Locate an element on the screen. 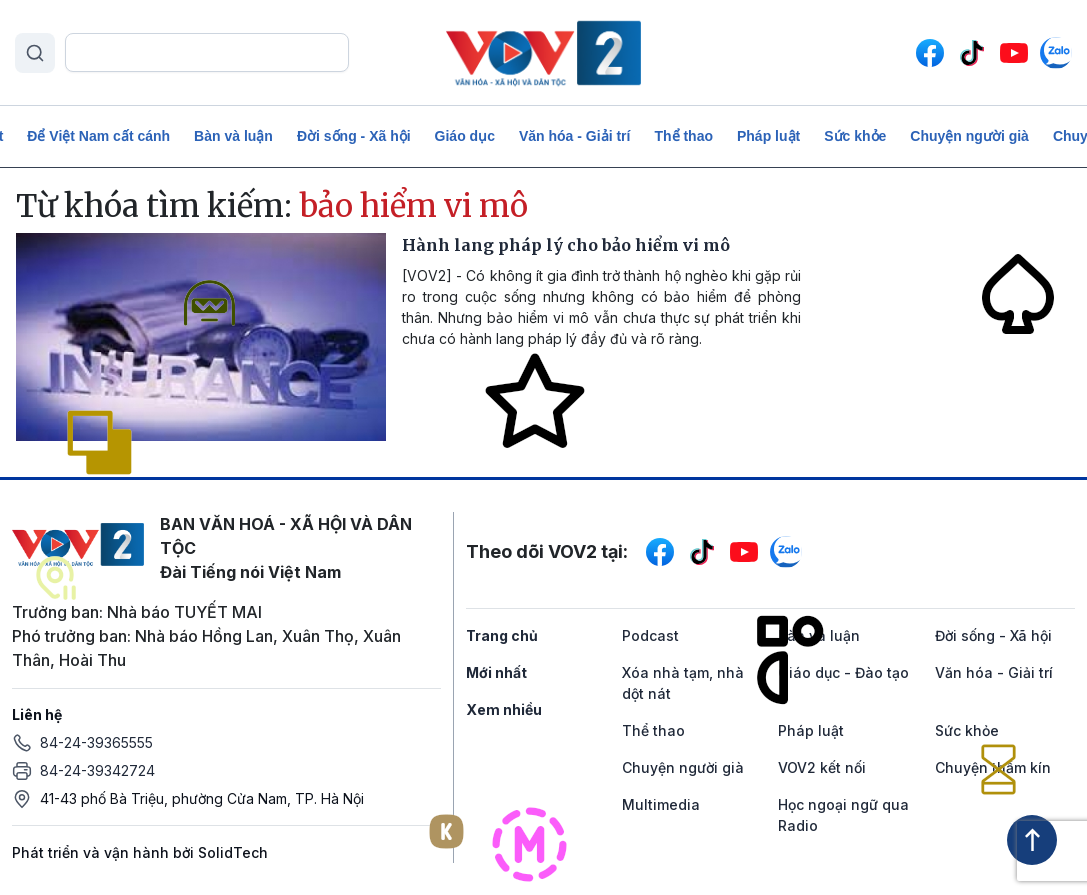 This screenshot has height=895, width=1087. pause location tracking is located at coordinates (55, 577).